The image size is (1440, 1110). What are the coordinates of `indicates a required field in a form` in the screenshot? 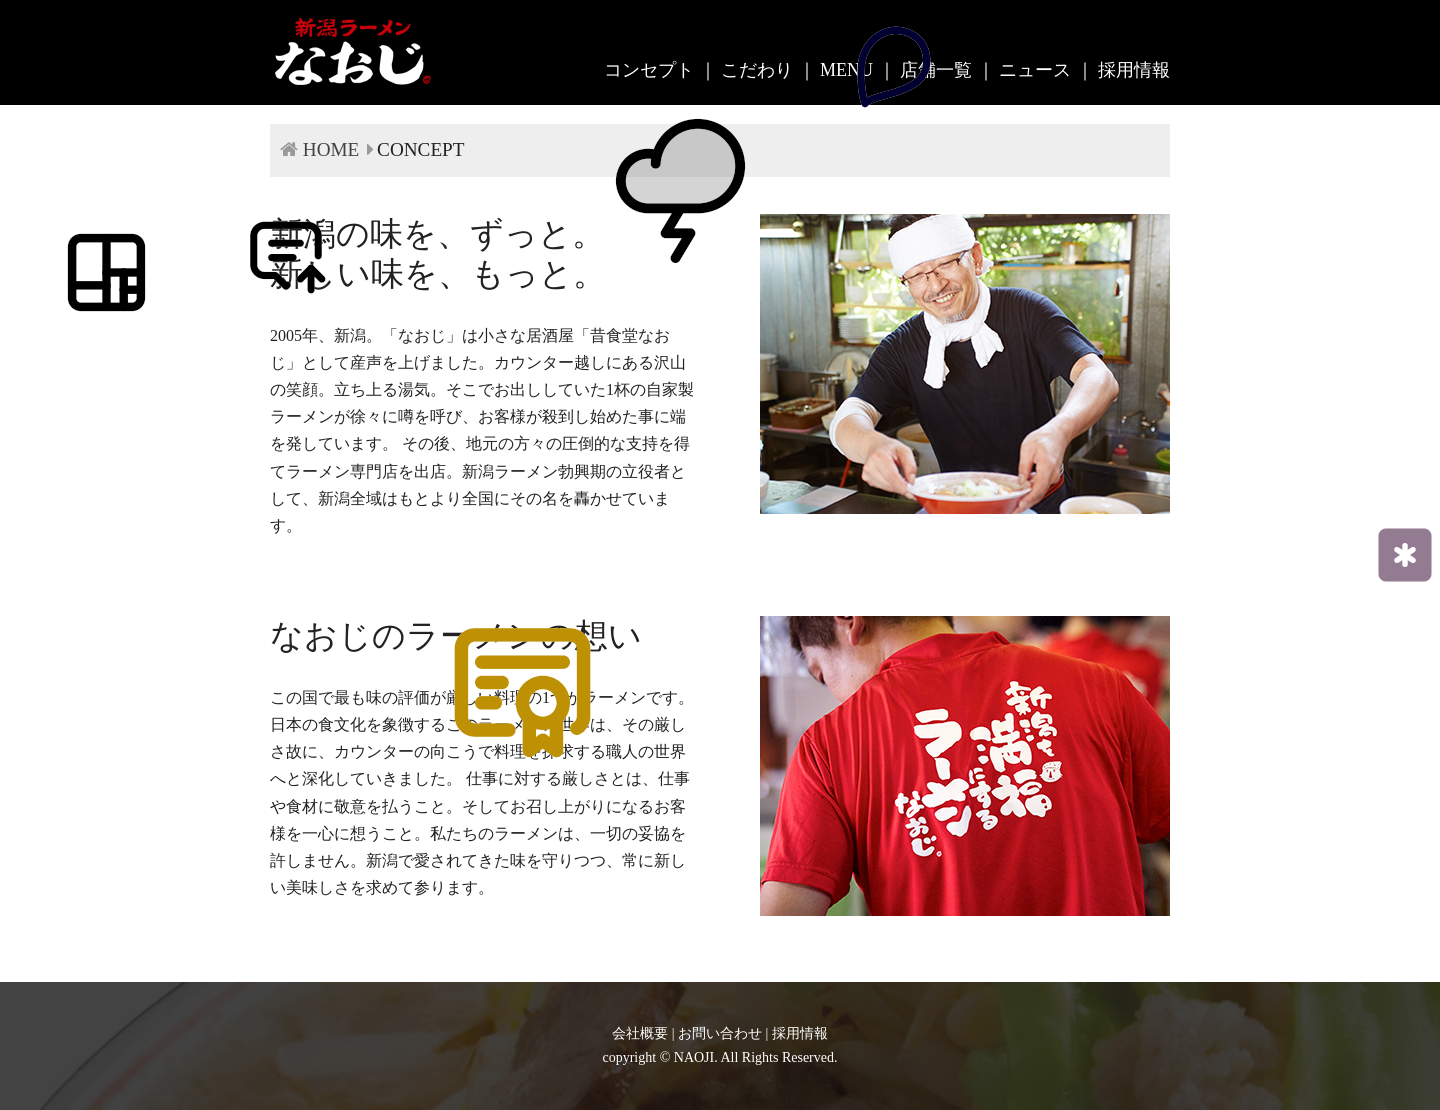 It's located at (1405, 555).